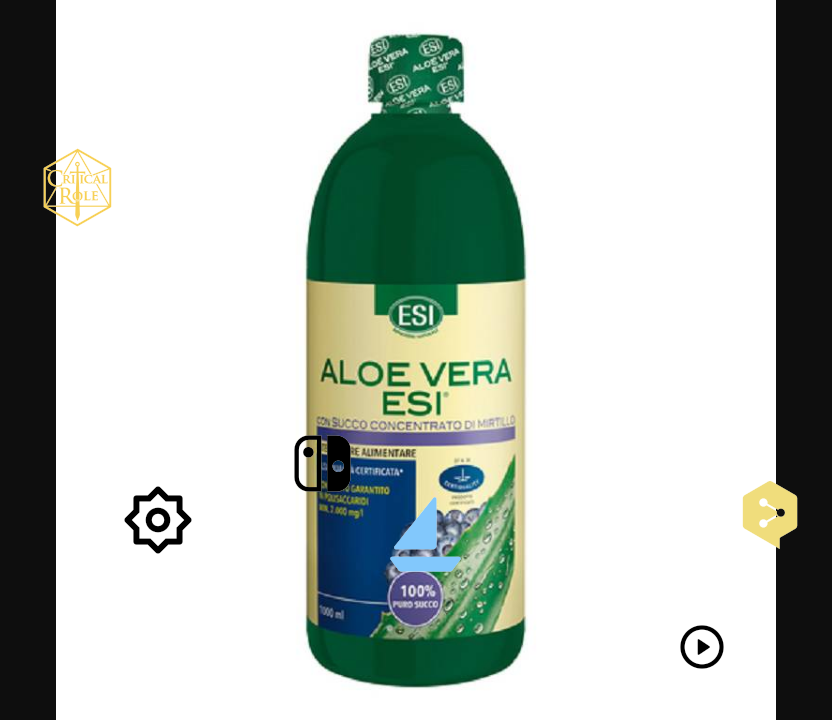  What do you see at coordinates (77, 187) in the screenshot?
I see `critical role logo` at bounding box center [77, 187].